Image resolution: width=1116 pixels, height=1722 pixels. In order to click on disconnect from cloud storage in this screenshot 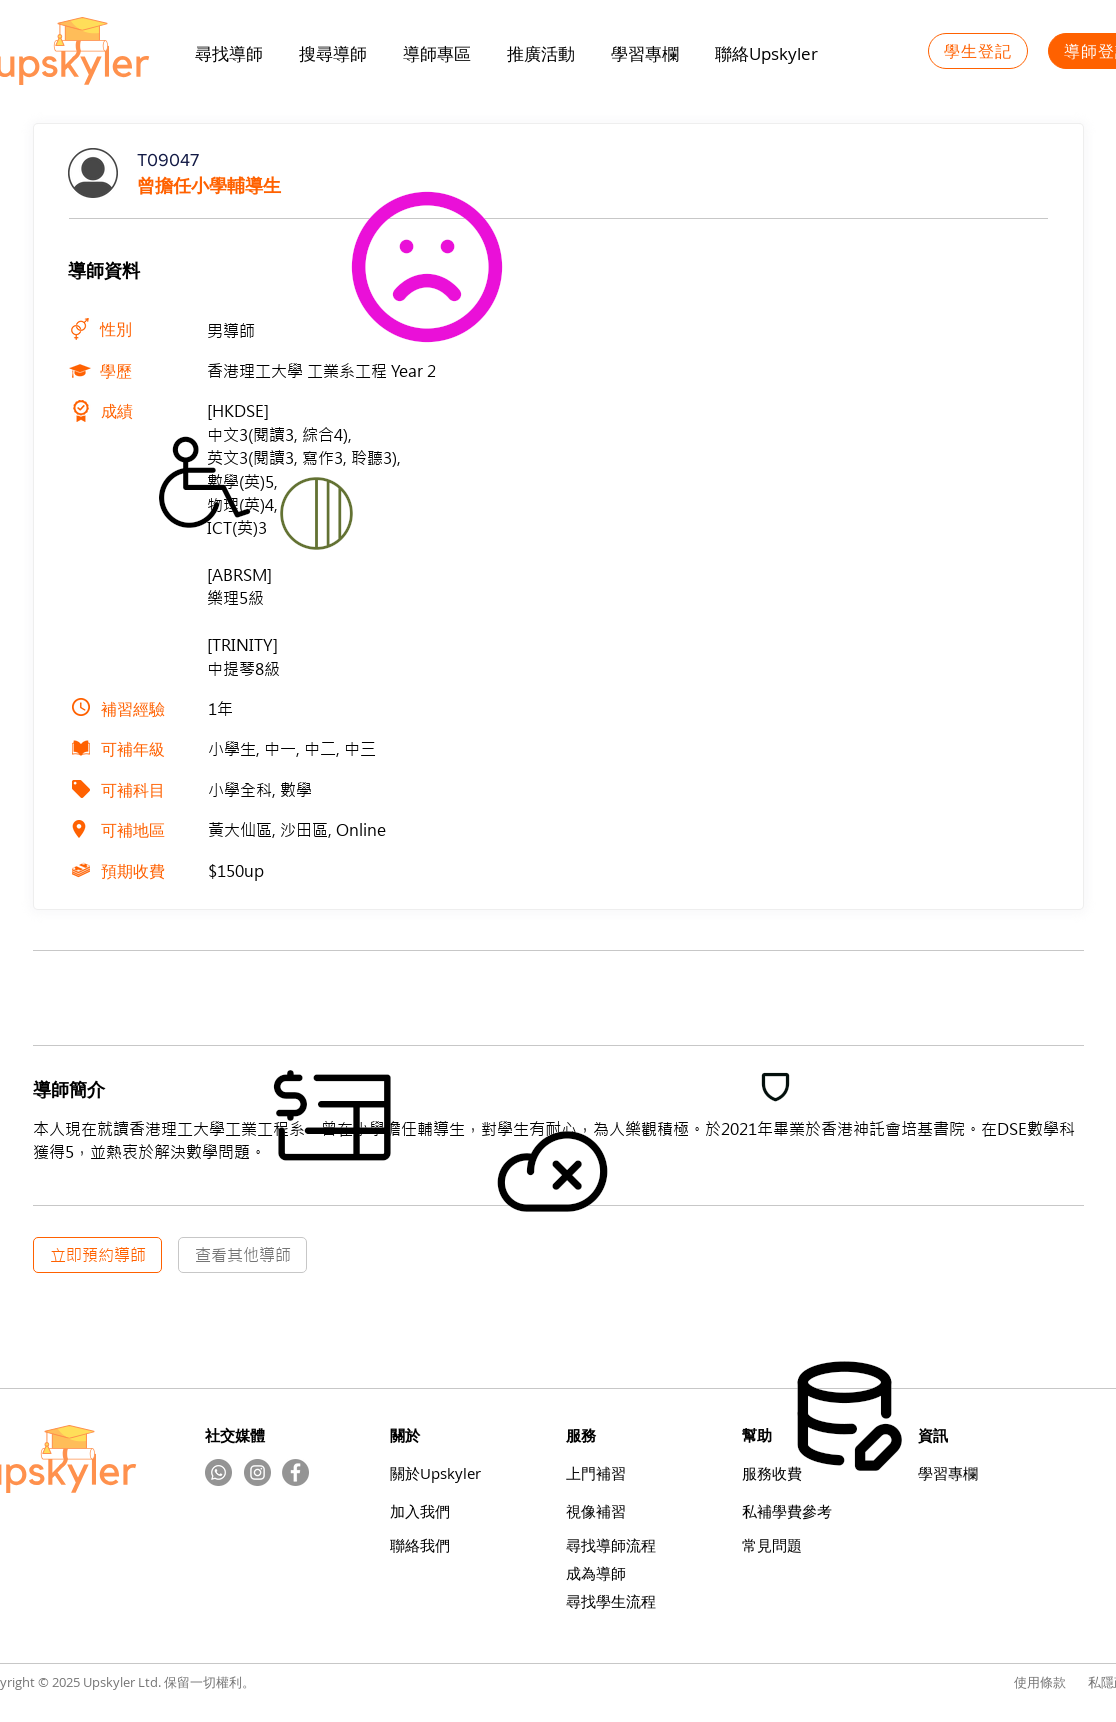, I will do `click(552, 1171)`.